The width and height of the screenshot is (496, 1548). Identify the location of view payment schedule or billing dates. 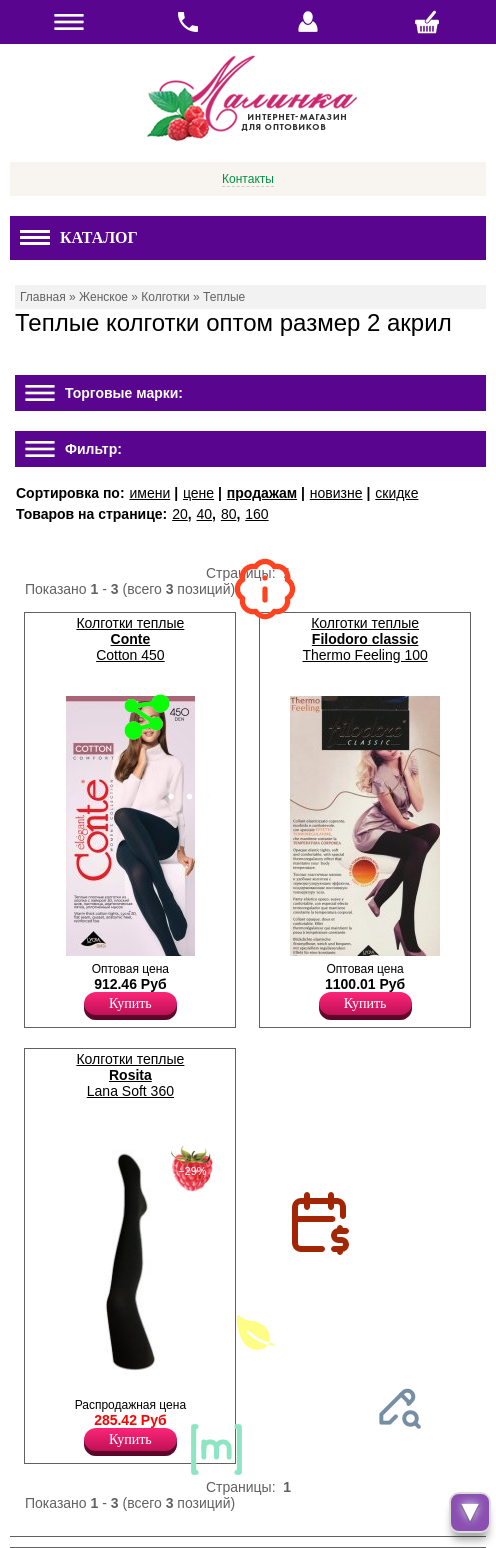
(319, 1222).